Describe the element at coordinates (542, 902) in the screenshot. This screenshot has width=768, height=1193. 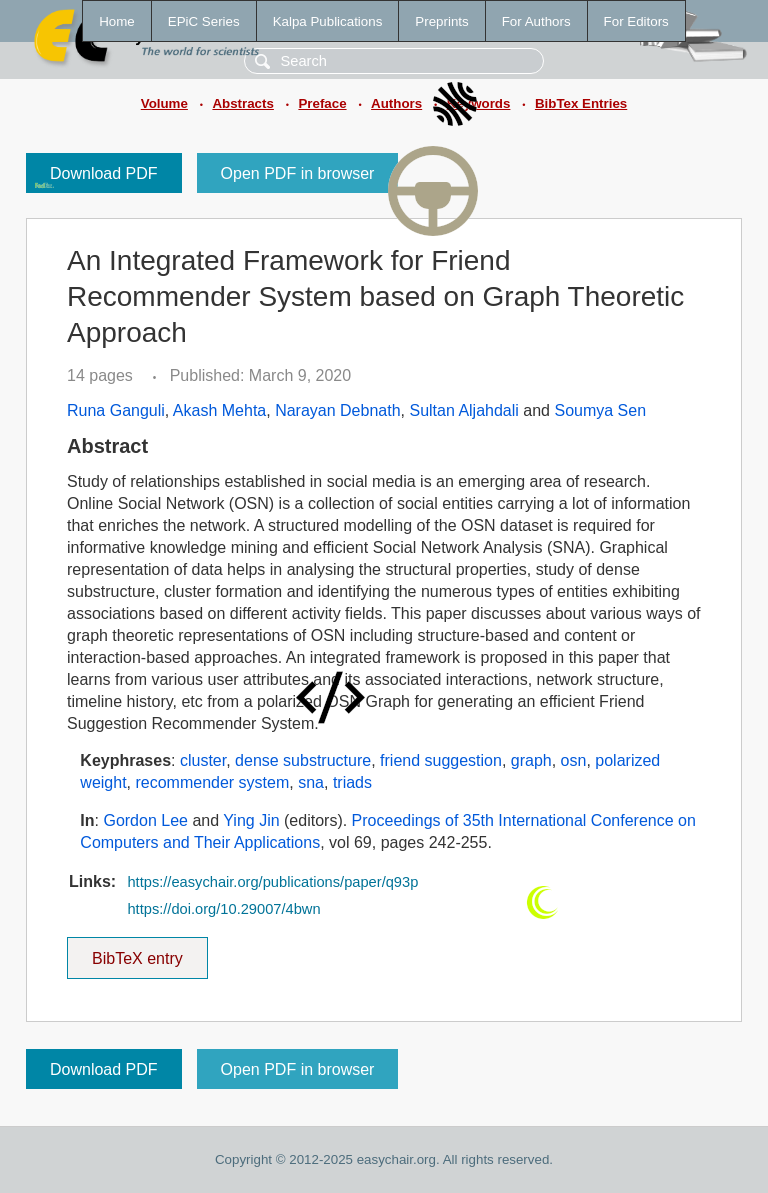
I see `contributor covenant logo indicating a code of conduct for open source projects` at that location.